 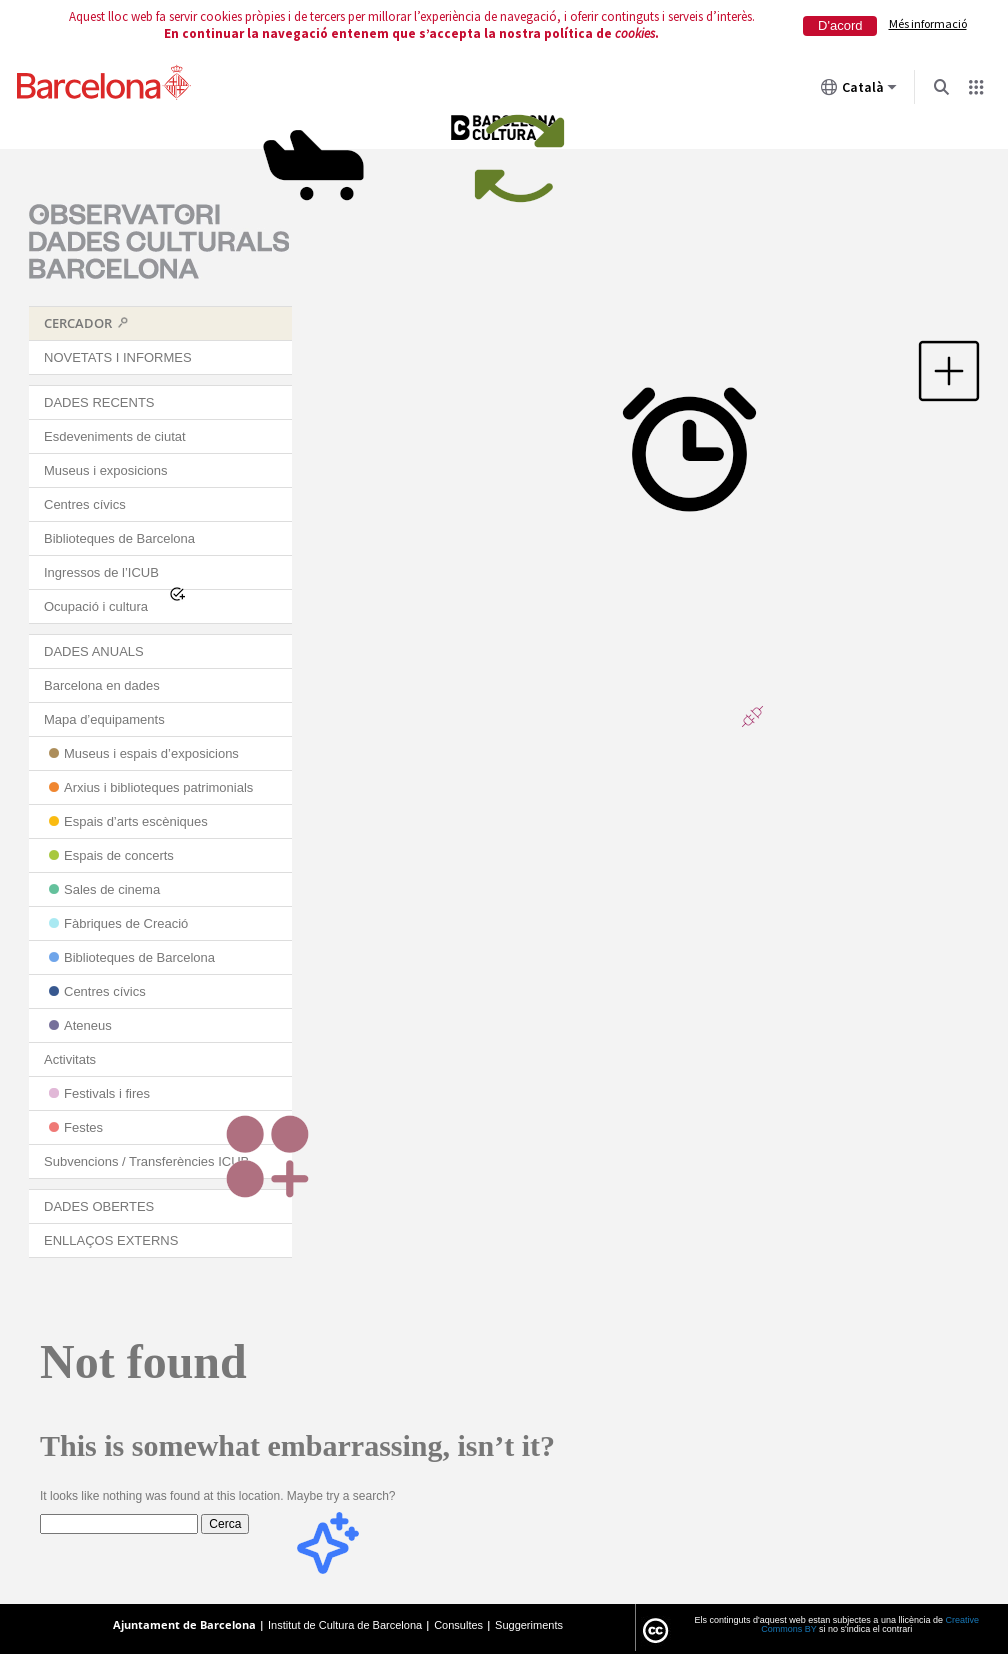 I want to click on indicates new or AI-generated content, so click(x=327, y=1544).